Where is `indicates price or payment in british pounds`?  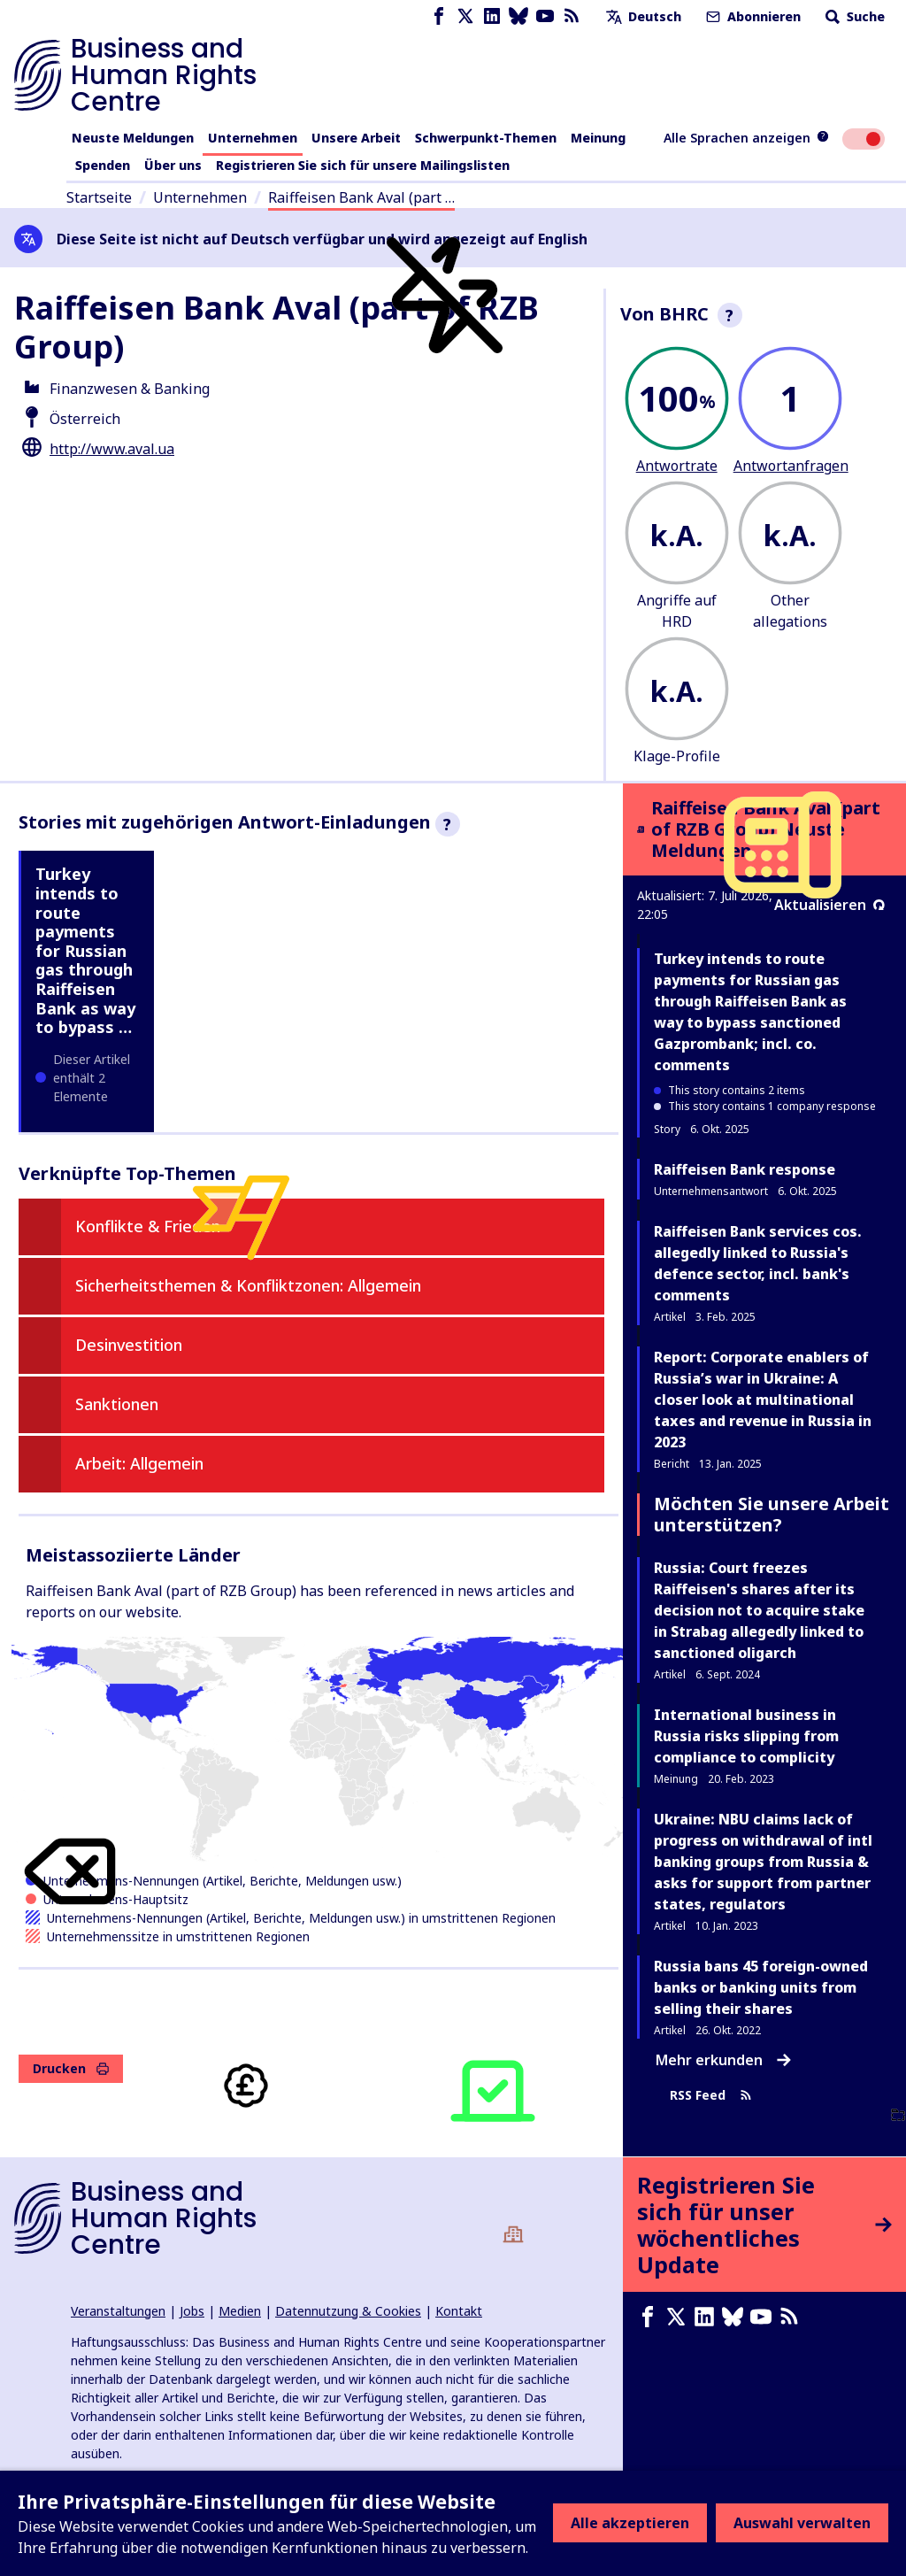 indicates price or payment in british pounds is located at coordinates (246, 2086).